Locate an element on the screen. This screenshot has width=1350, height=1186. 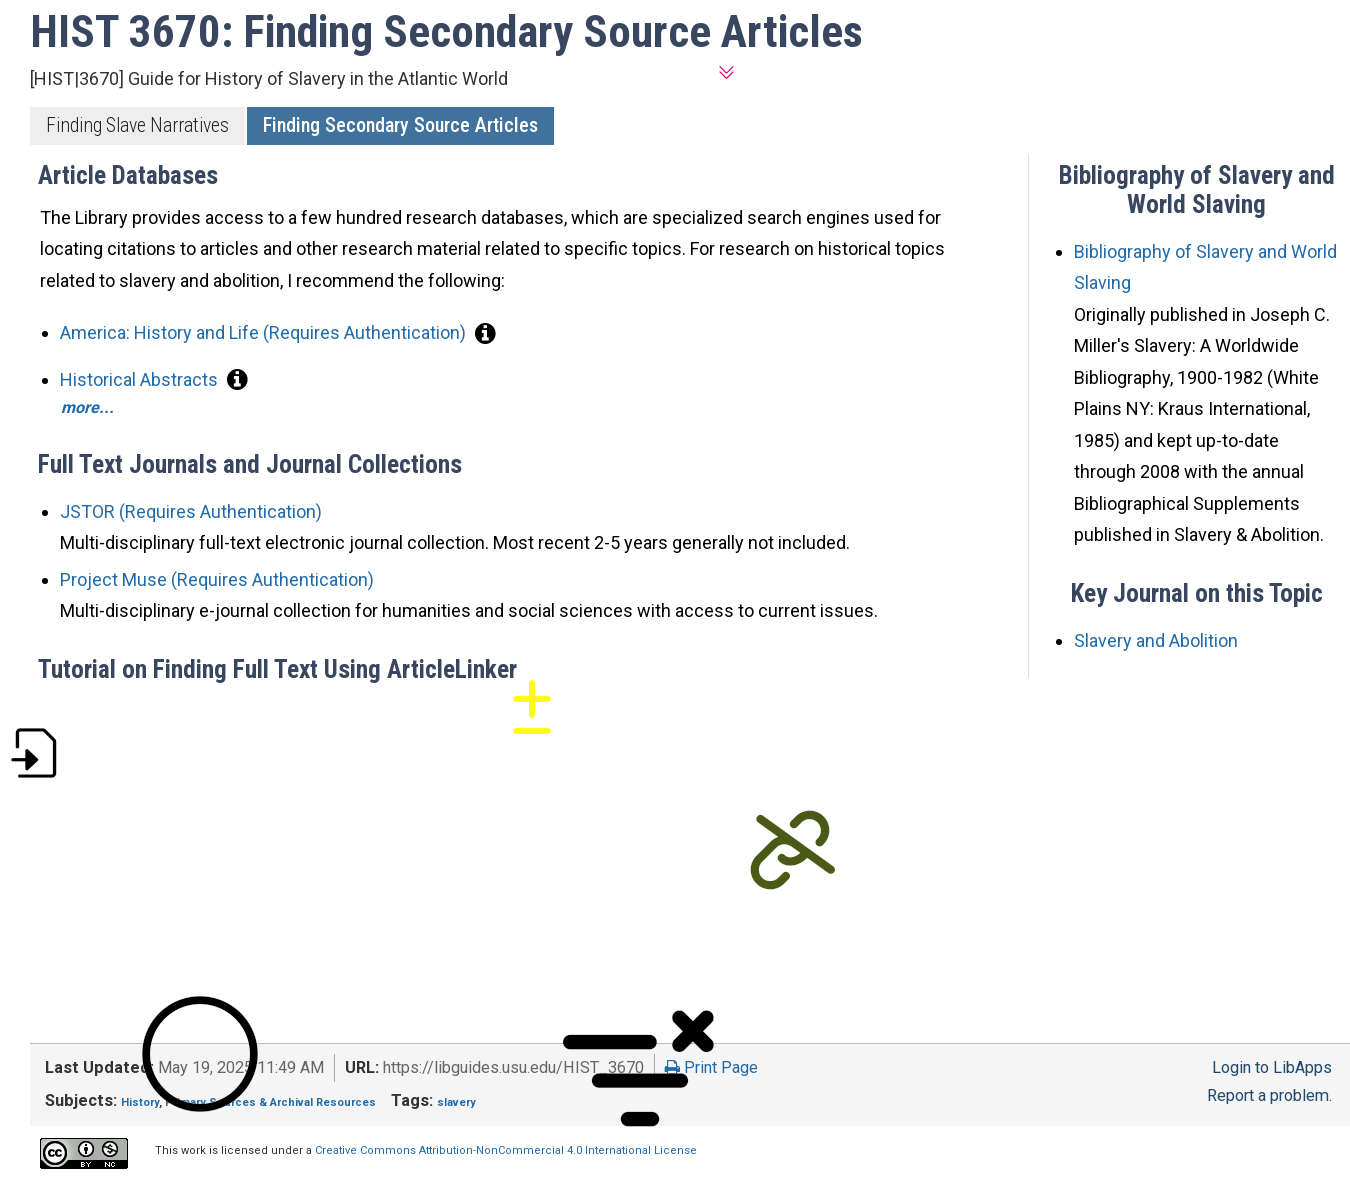
view code differences or changes is located at coordinates (532, 708).